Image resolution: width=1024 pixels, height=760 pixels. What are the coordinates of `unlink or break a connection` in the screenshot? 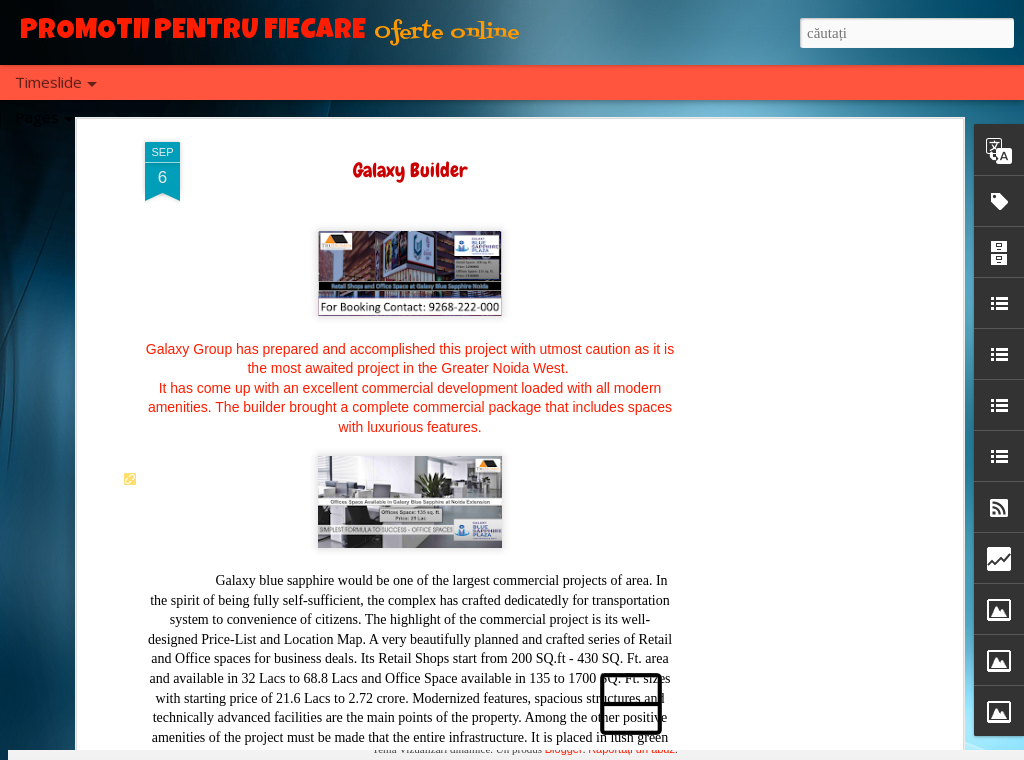 It's located at (130, 479).